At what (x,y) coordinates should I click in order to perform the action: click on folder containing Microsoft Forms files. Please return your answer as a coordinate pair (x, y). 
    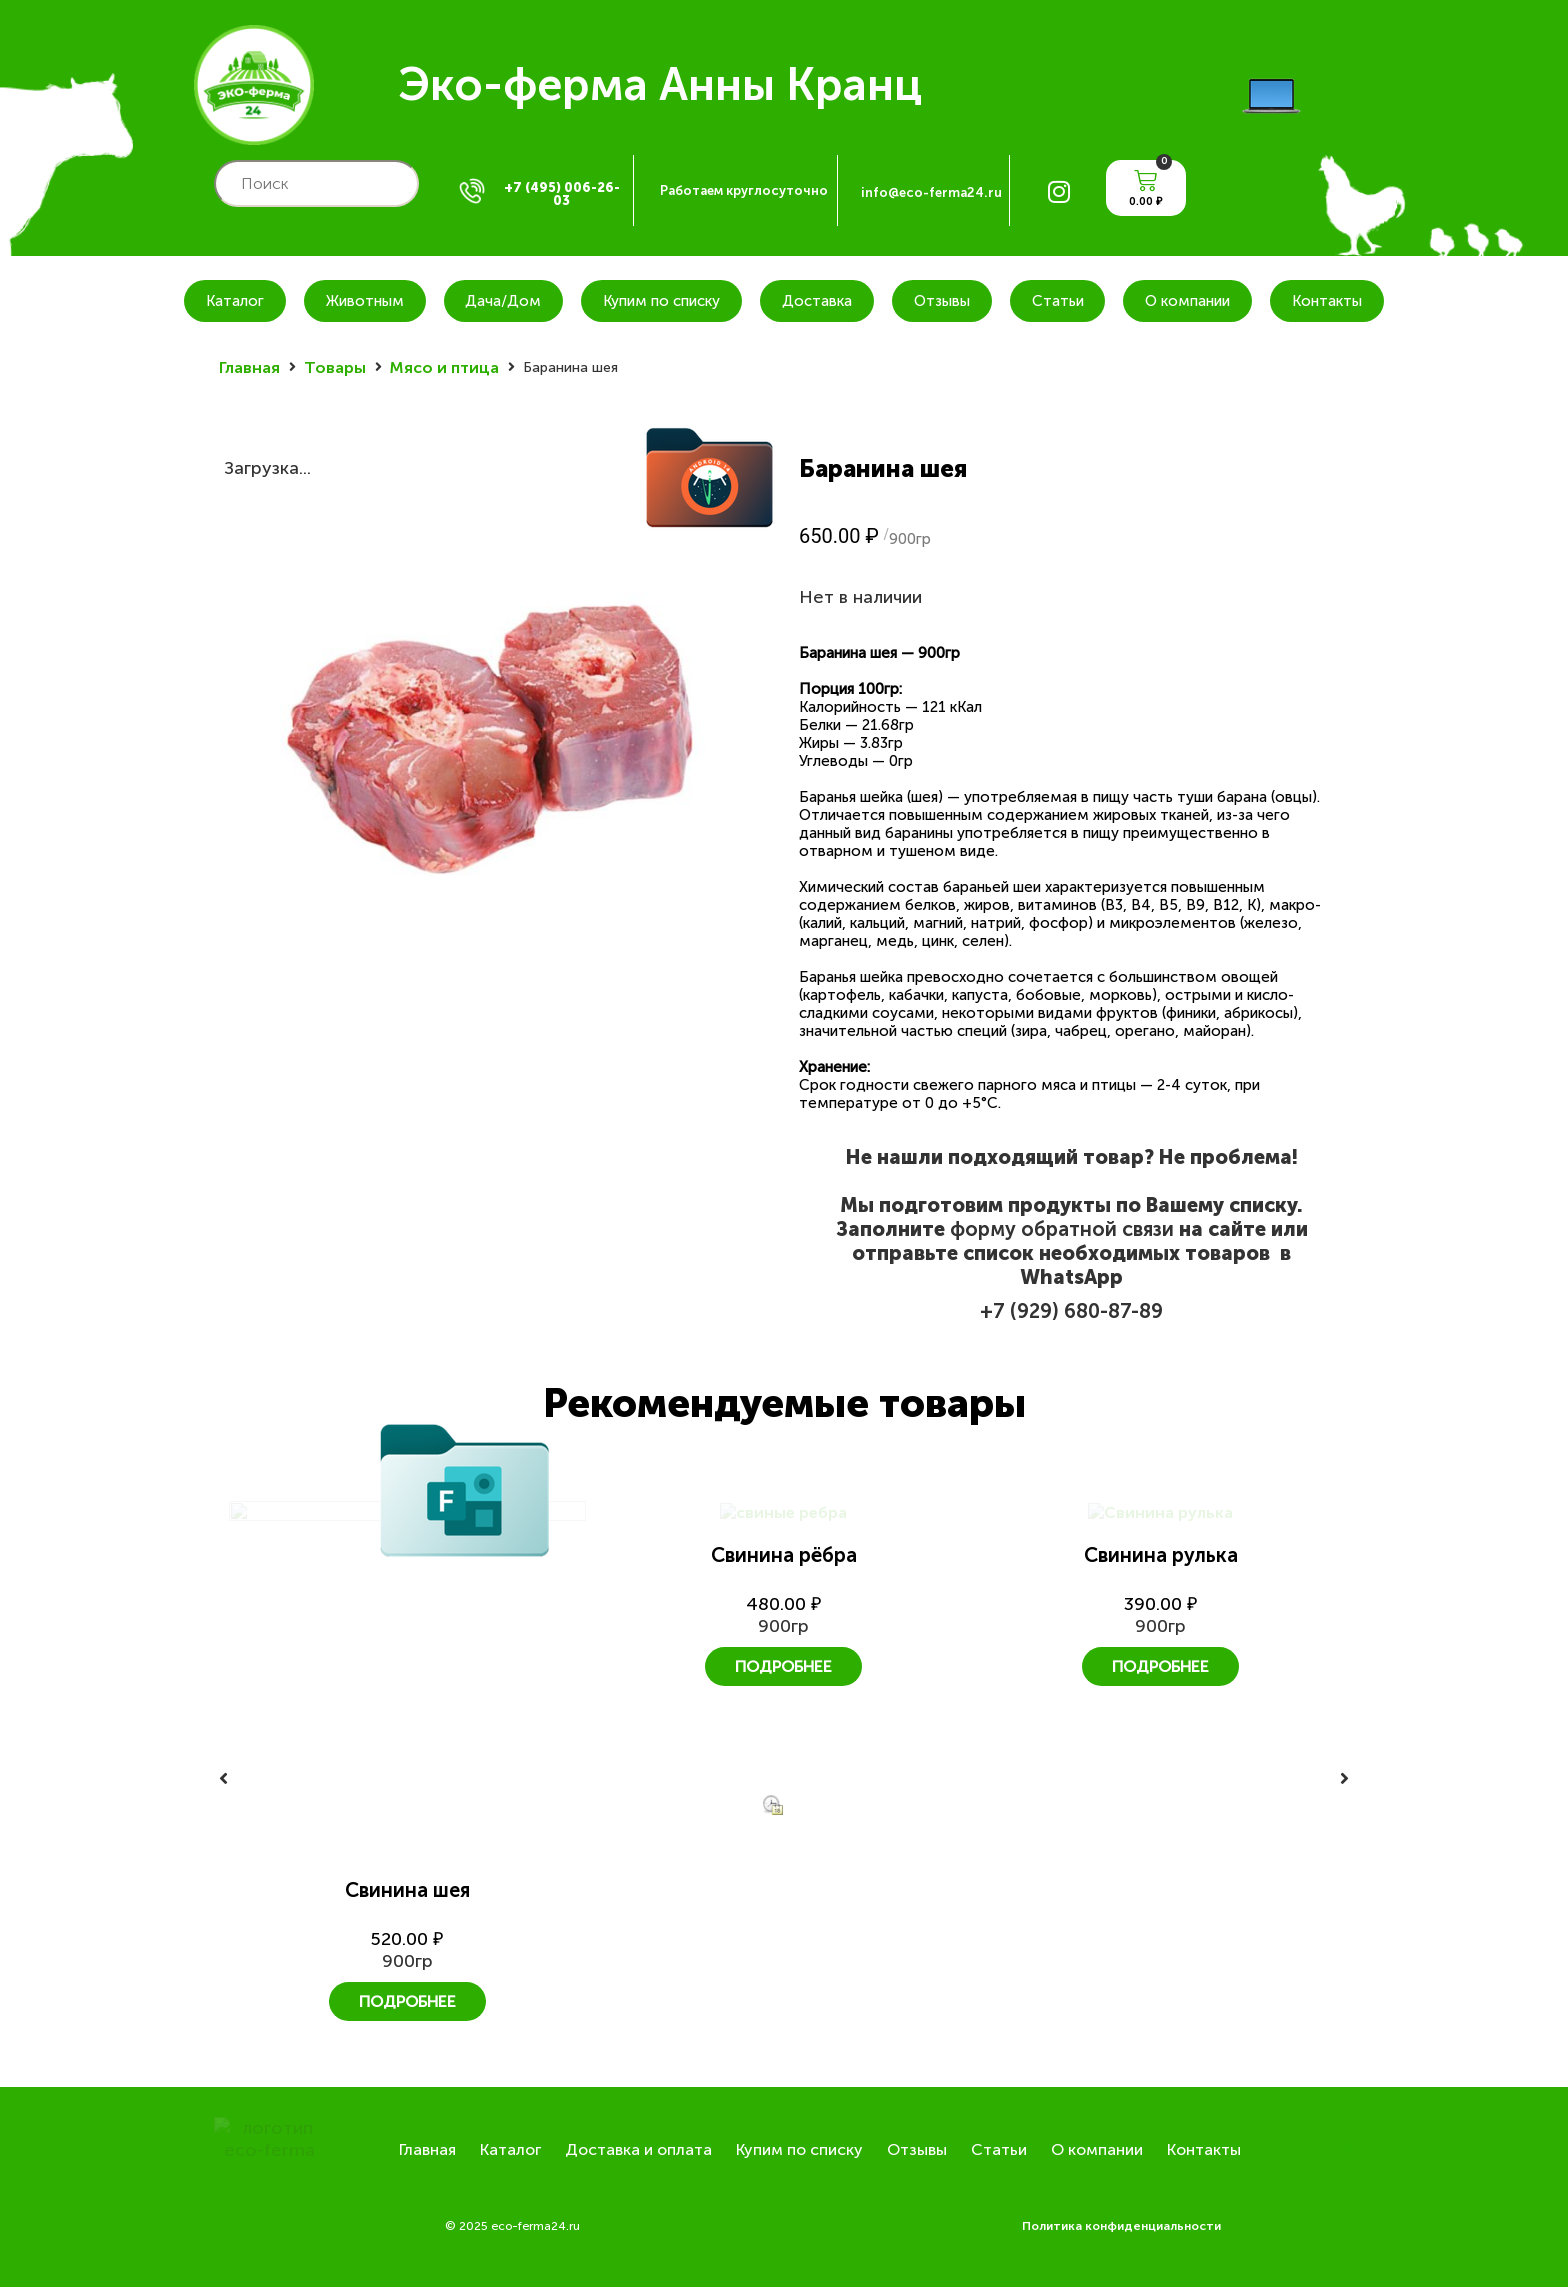
    Looking at the image, I should click on (464, 1495).